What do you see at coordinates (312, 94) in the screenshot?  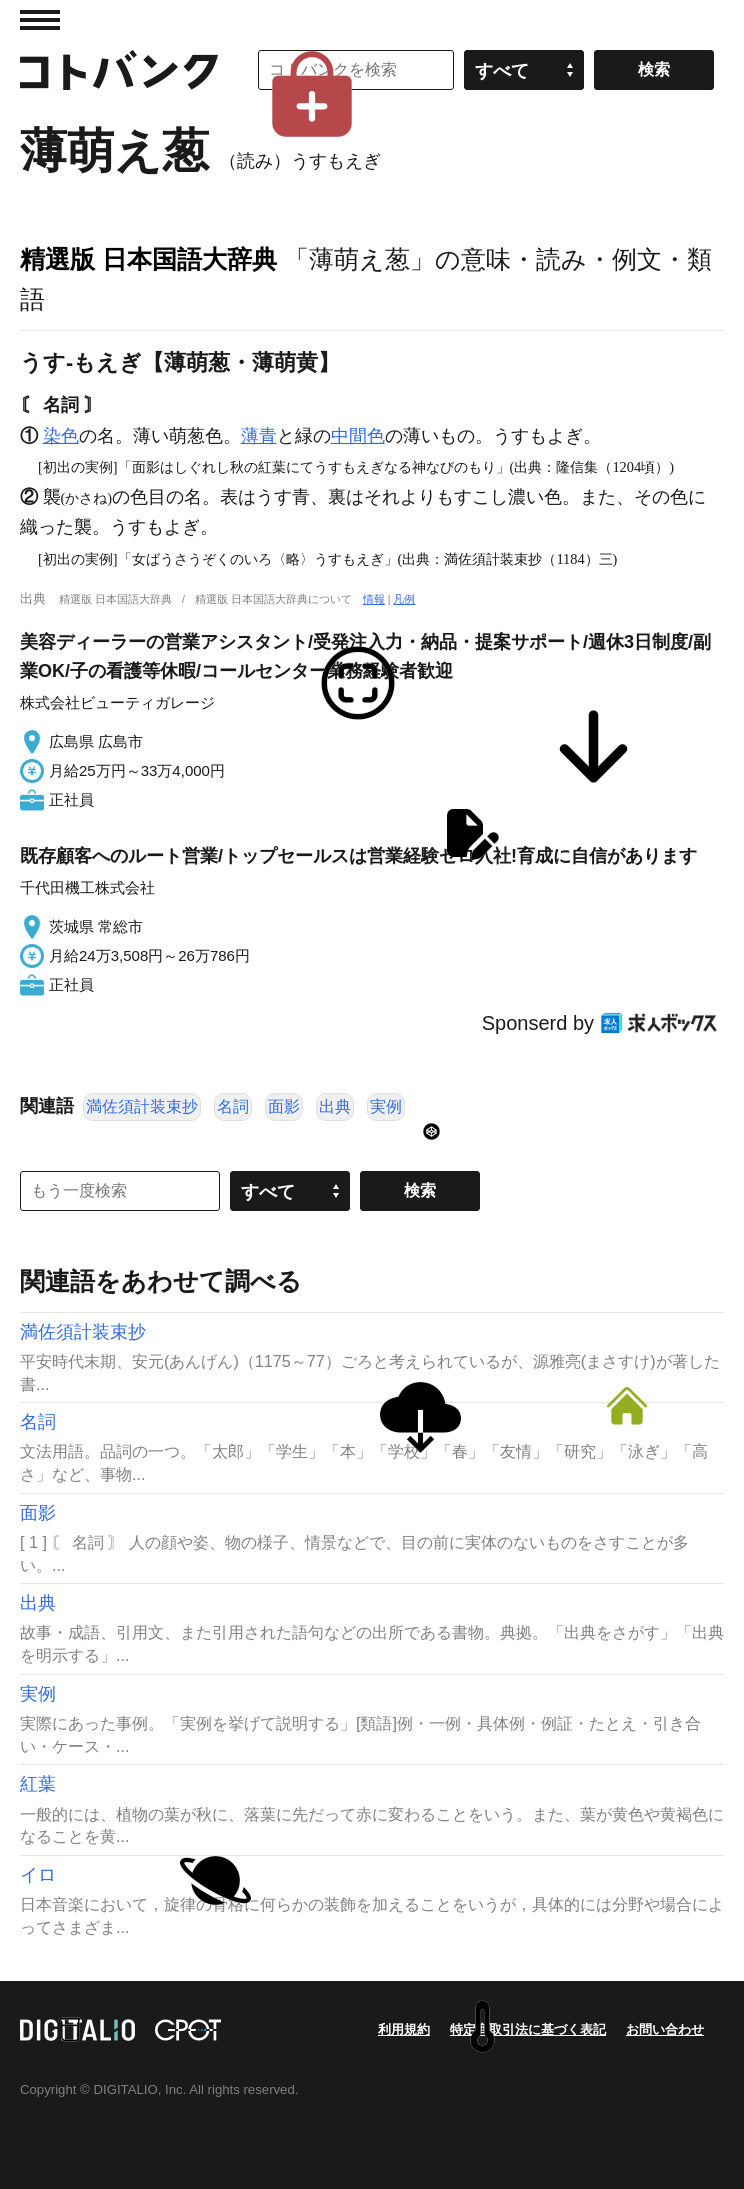 I see `add item to shopping bag` at bounding box center [312, 94].